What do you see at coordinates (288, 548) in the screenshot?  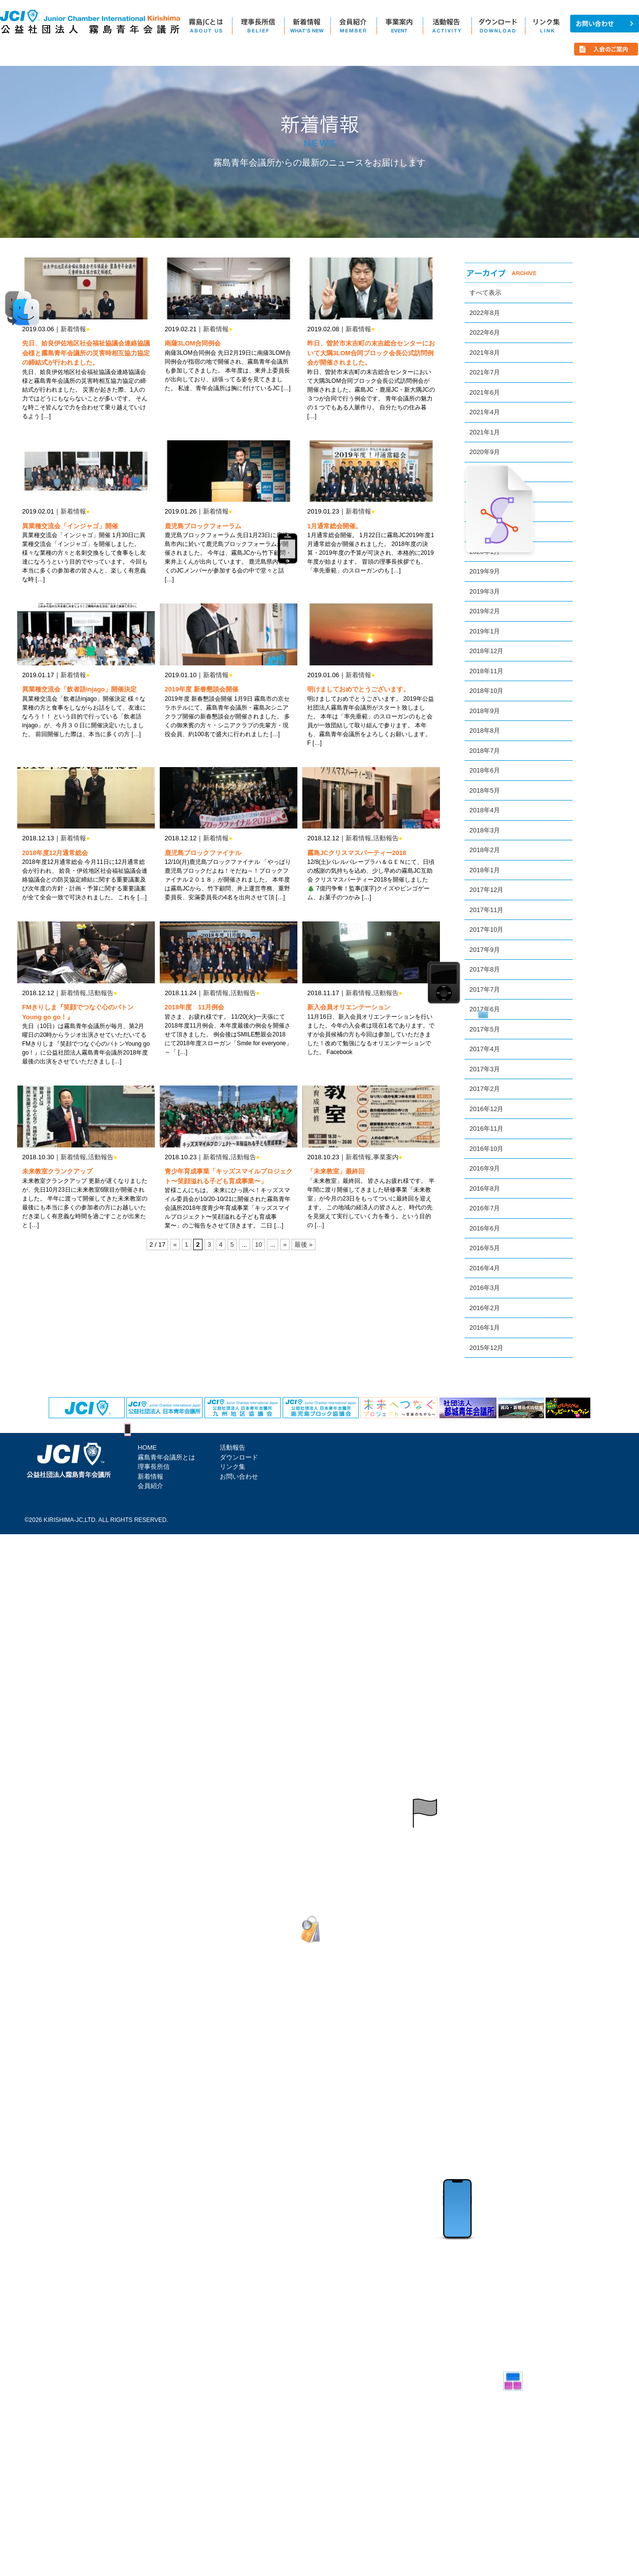 I see `view connected iPhone in sidebar` at bounding box center [288, 548].